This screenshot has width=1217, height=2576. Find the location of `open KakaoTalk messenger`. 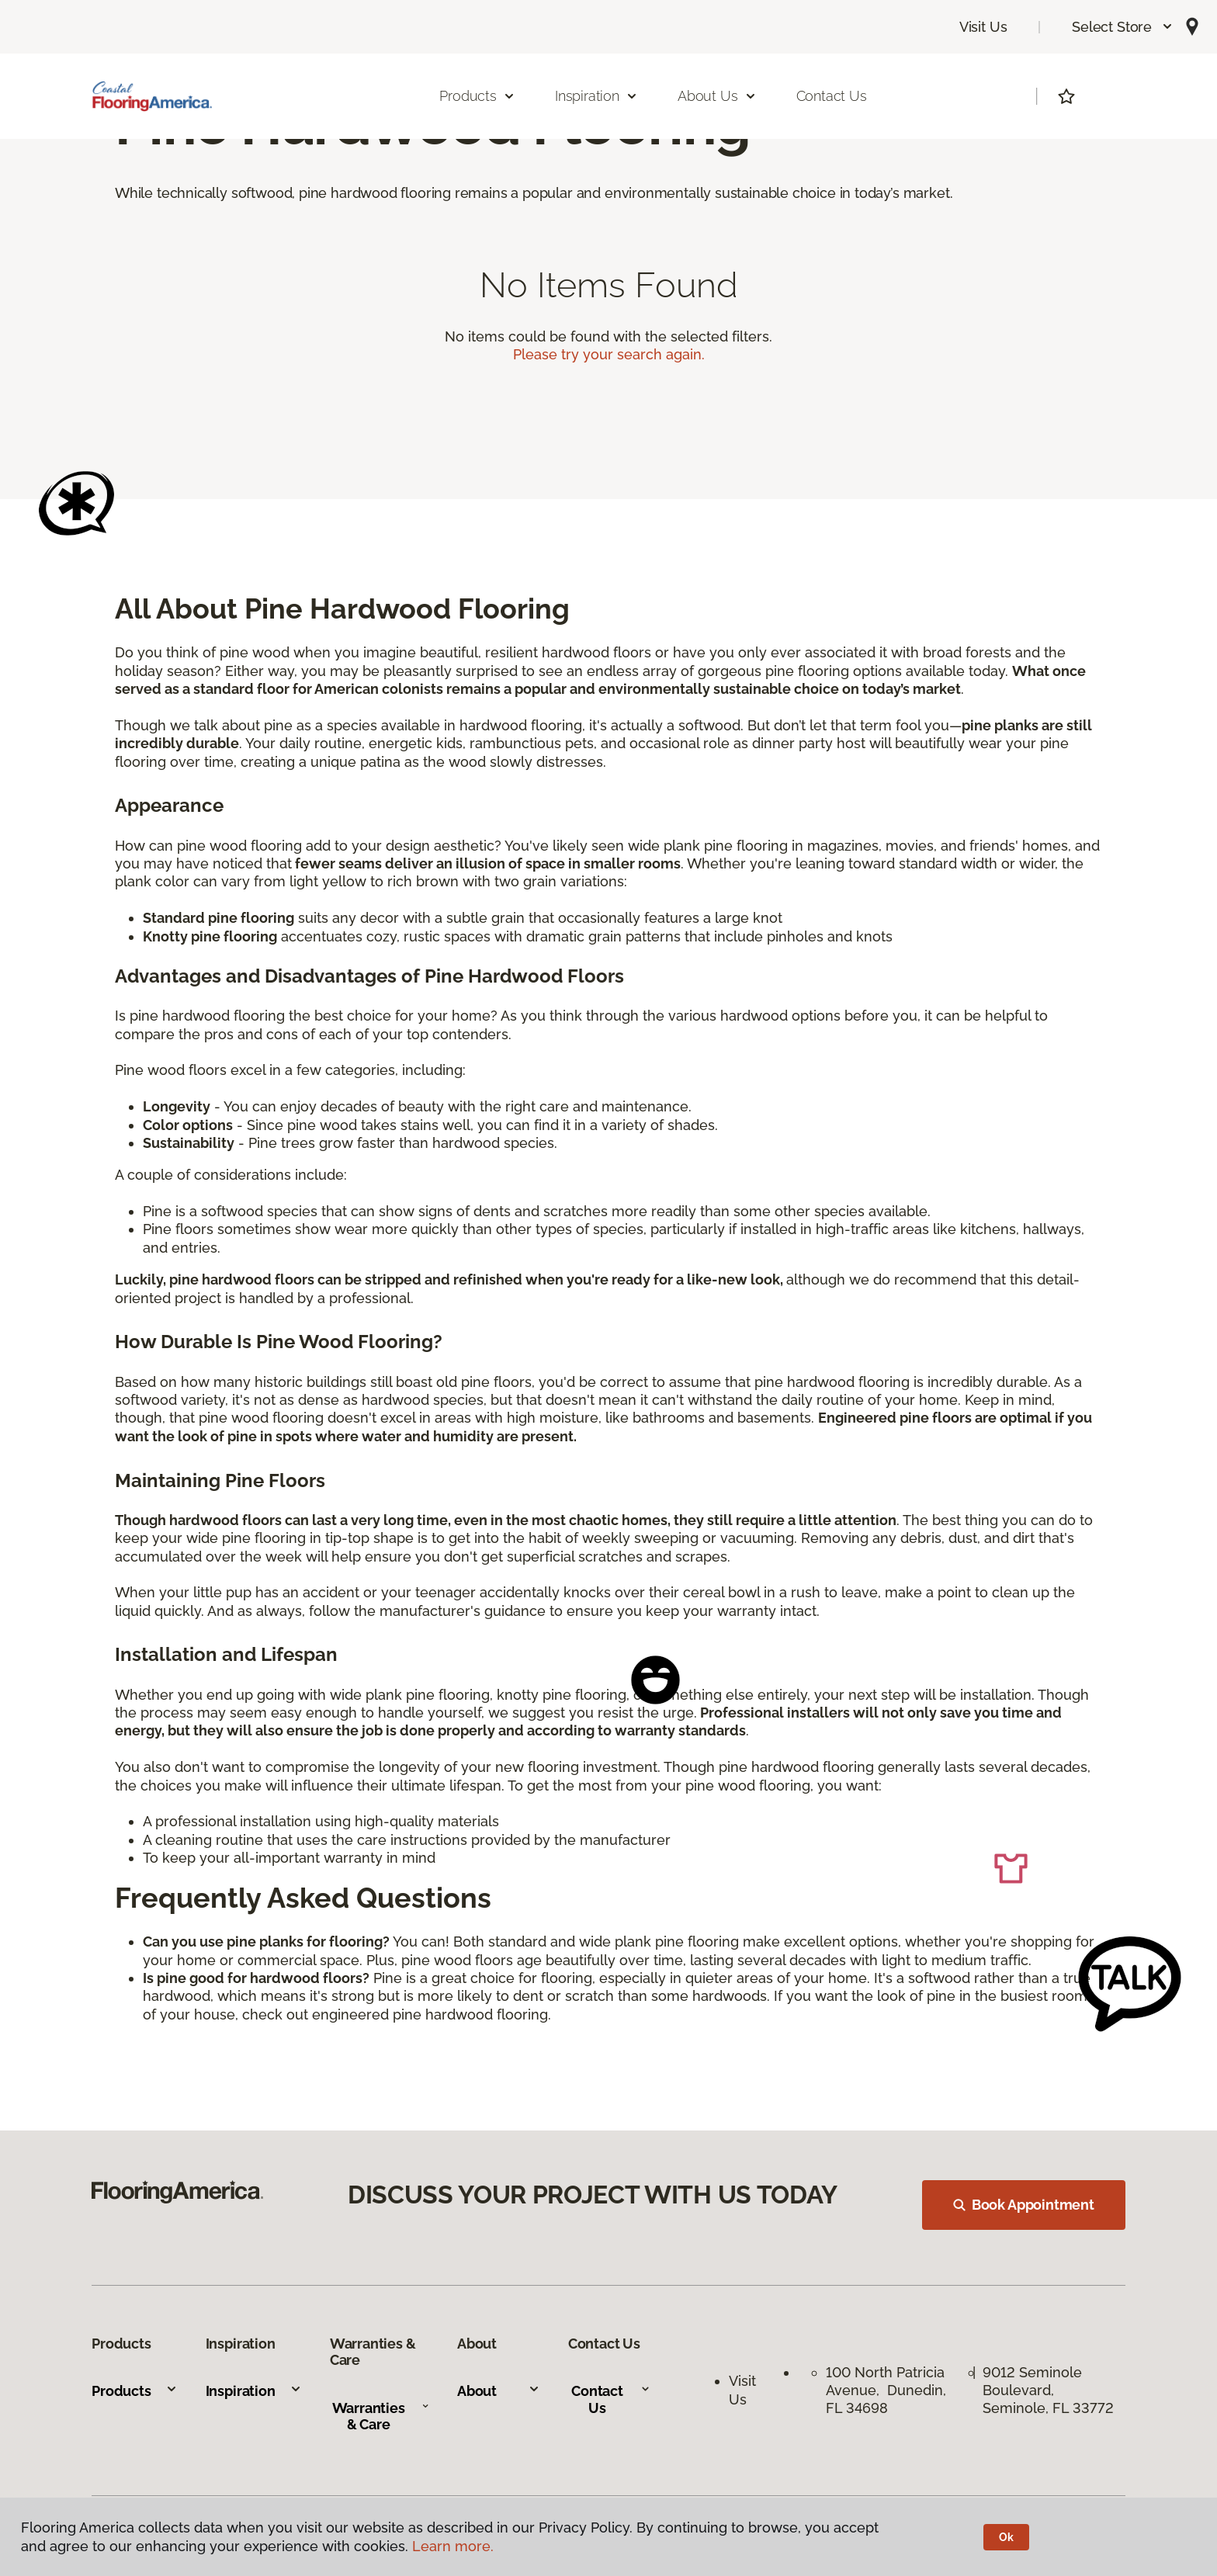

open KakaoTalk messenger is located at coordinates (1129, 1980).